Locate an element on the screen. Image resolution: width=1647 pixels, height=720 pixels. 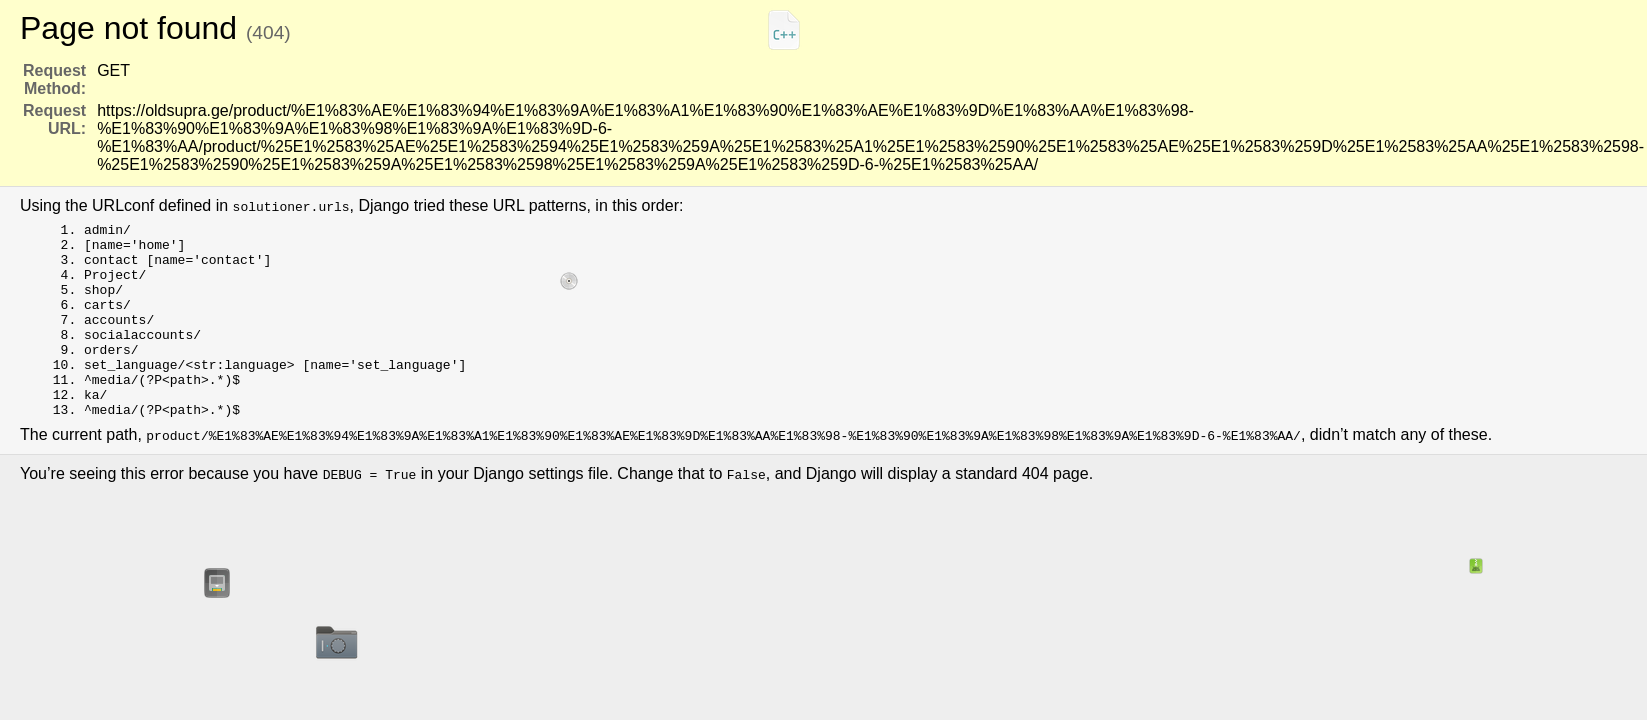
access cd/dvd rewritable drive is located at coordinates (569, 281).